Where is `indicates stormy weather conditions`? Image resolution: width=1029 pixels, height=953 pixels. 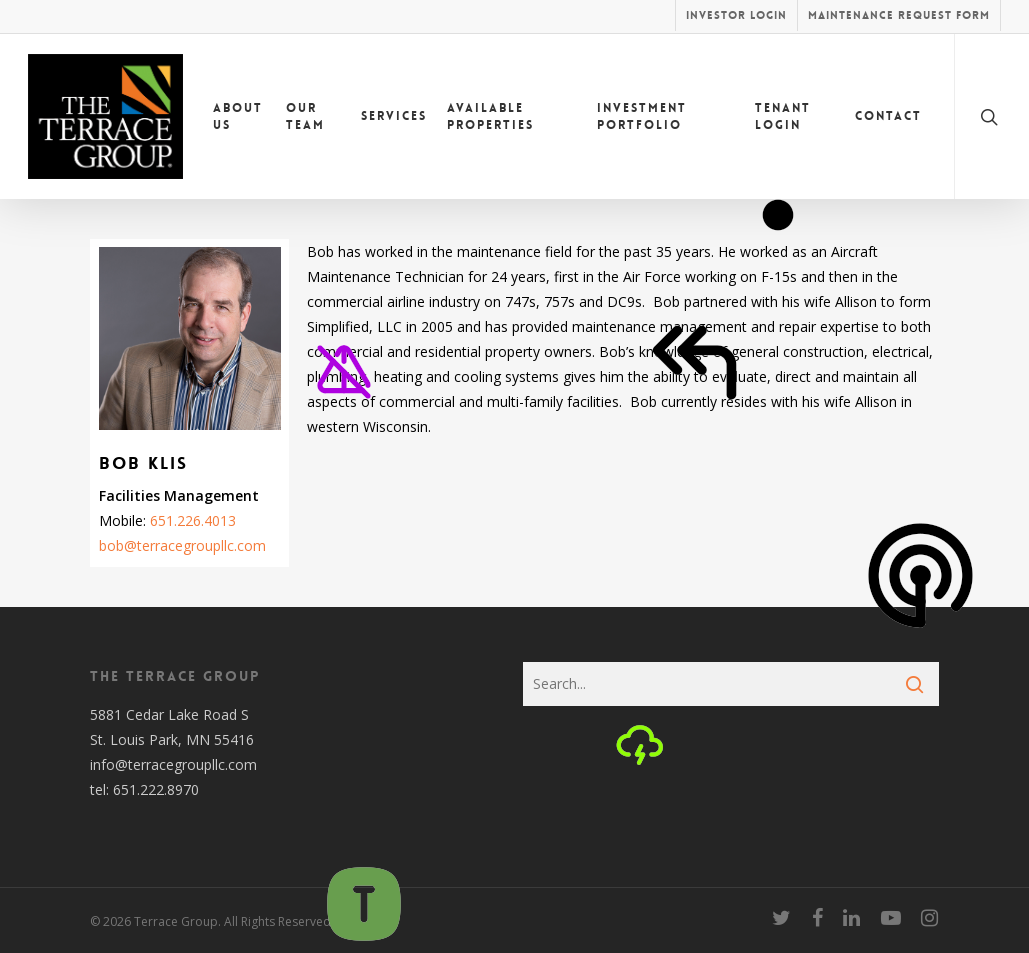
indicates stormy weather conditions is located at coordinates (639, 742).